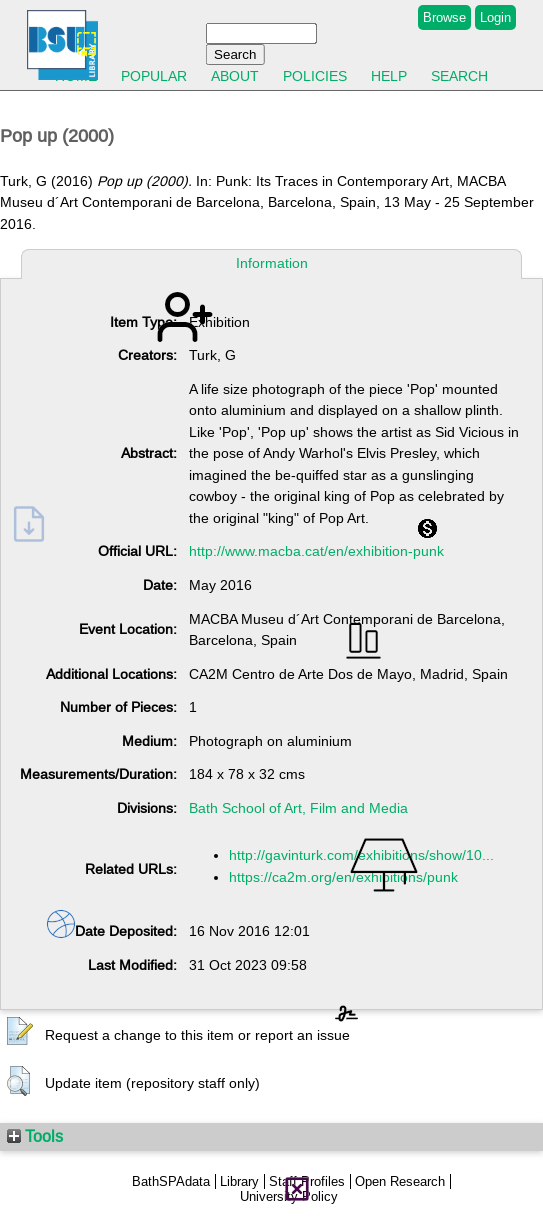 The width and height of the screenshot is (543, 1228). What do you see at coordinates (363, 641) in the screenshot?
I see `align selected objects to the bottom edge` at bounding box center [363, 641].